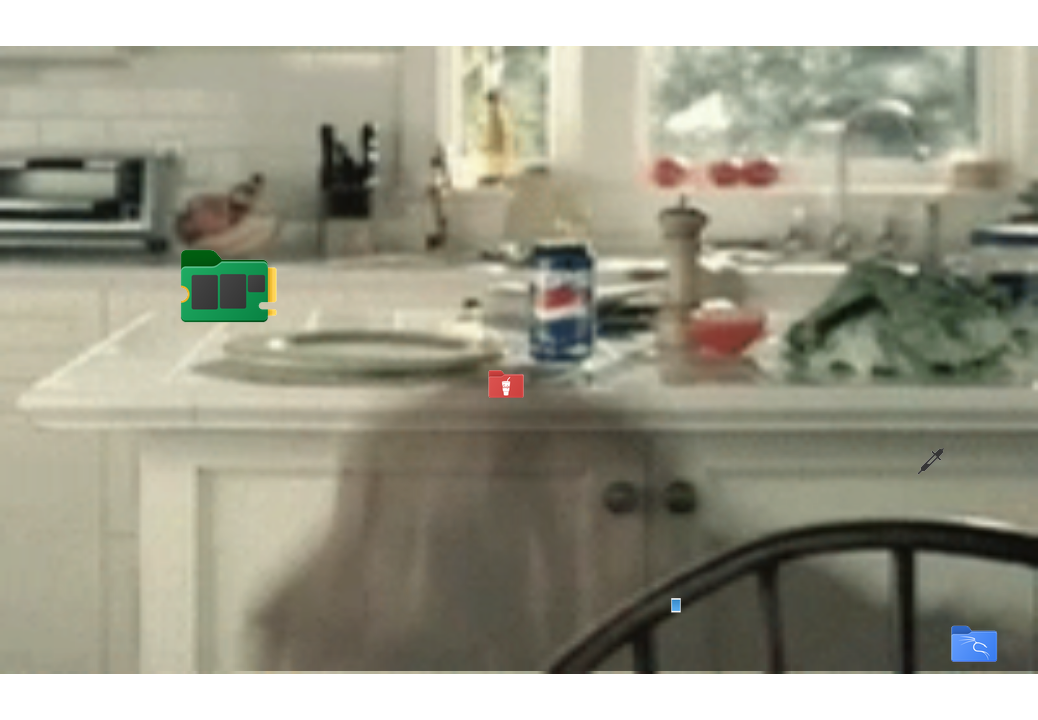  Describe the element at coordinates (226, 288) in the screenshot. I see `folder containing NVMe SSD storage files` at that location.